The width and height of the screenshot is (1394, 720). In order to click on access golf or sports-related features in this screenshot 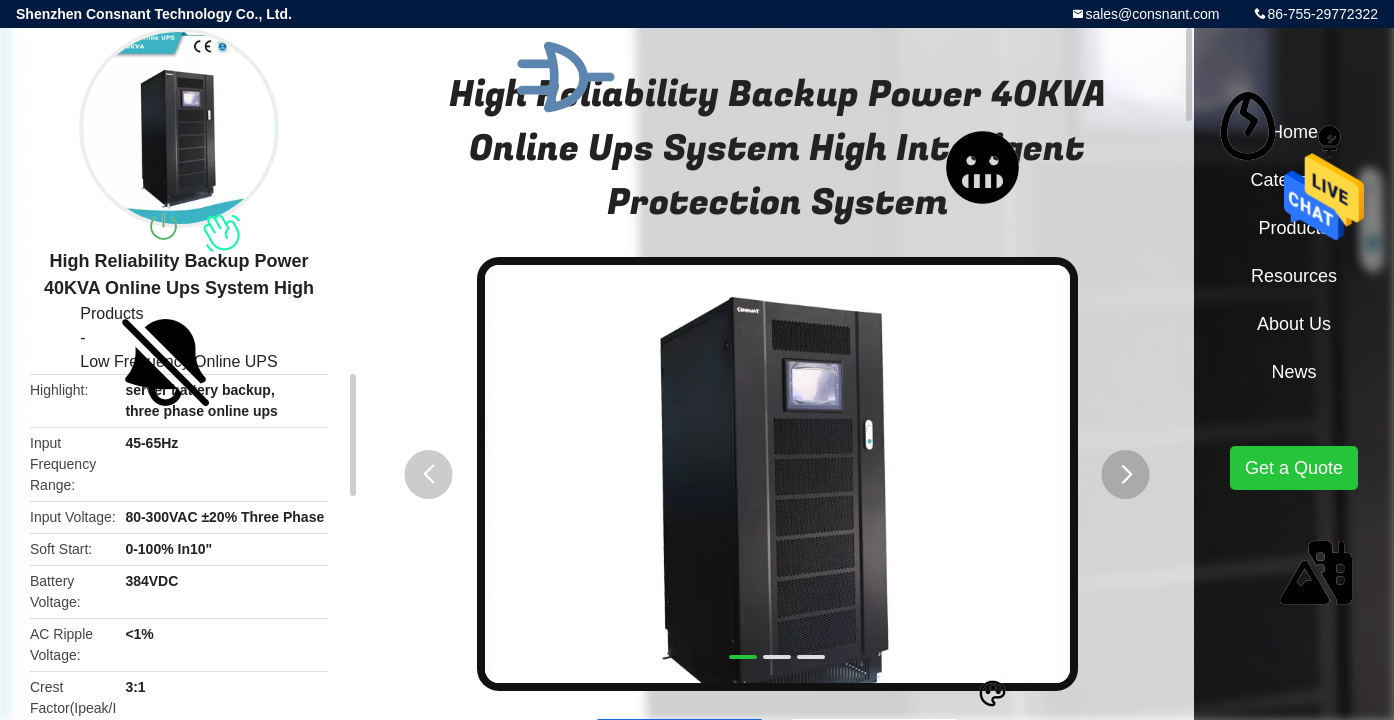, I will do `click(1329, 140)`.